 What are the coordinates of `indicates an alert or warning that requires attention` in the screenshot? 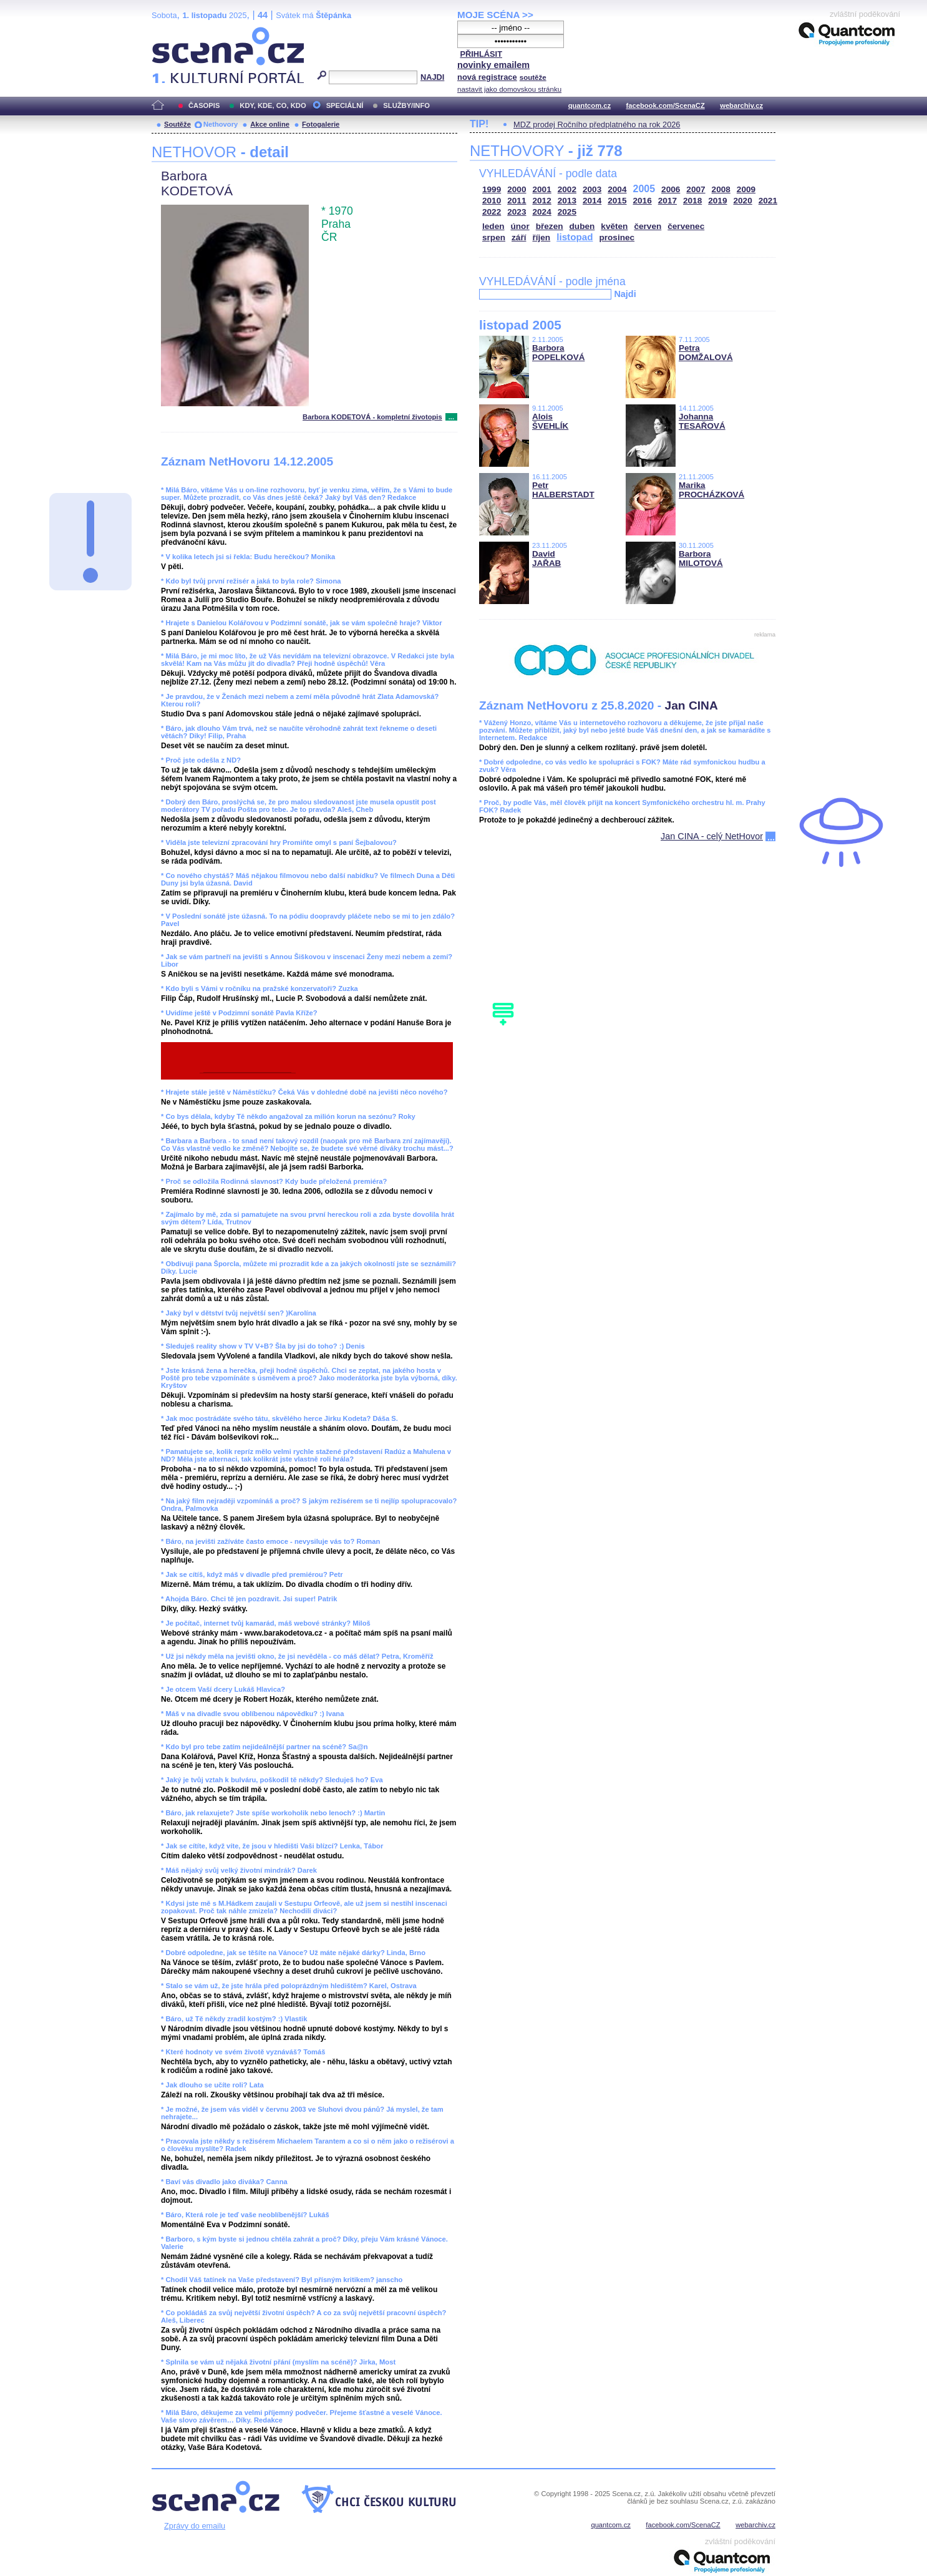 It's located at (90, 542).